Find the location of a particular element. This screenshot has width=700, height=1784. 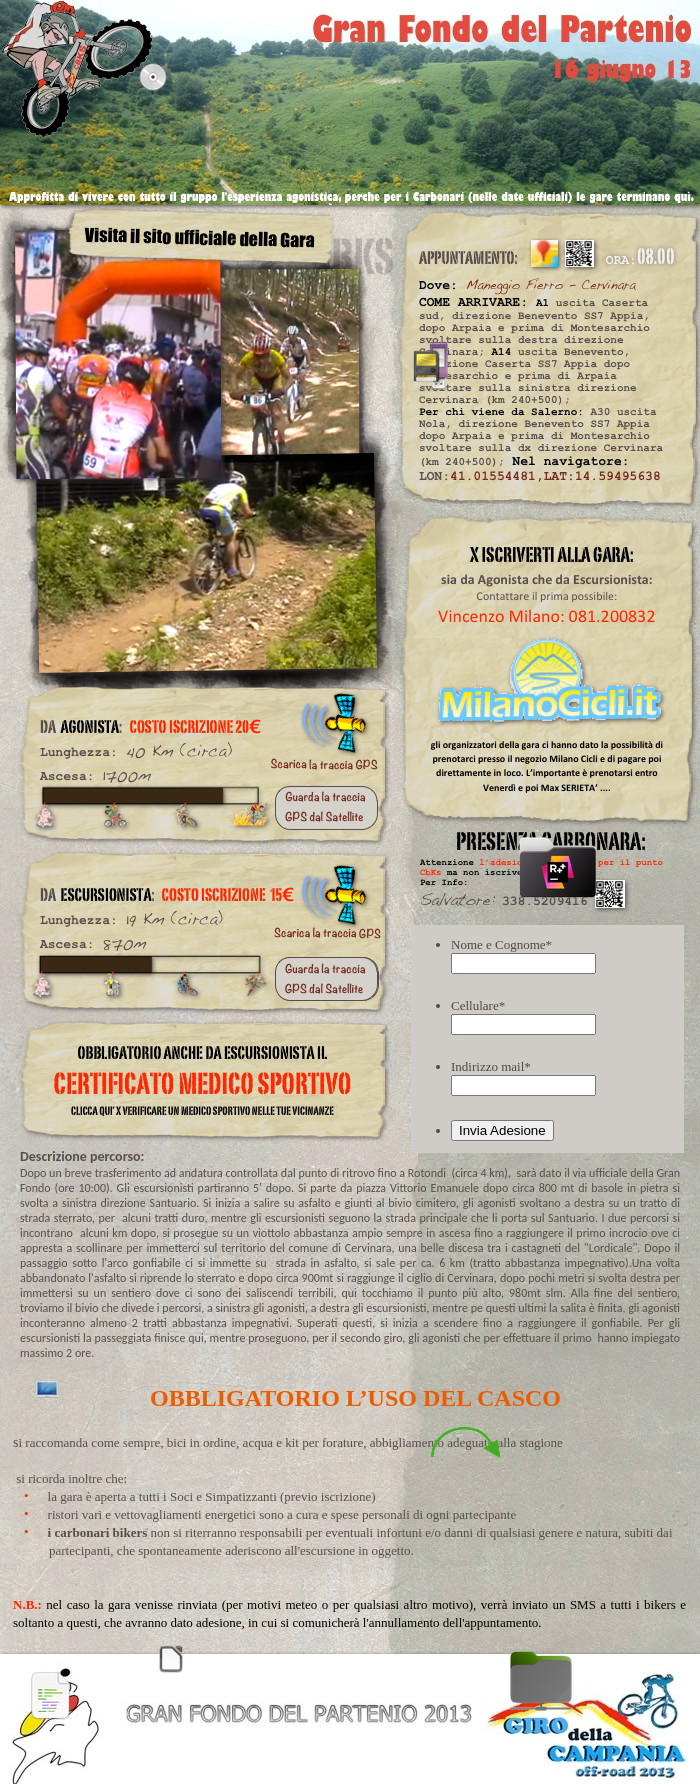

access removable storage devices is located at coordinates (432, 367).